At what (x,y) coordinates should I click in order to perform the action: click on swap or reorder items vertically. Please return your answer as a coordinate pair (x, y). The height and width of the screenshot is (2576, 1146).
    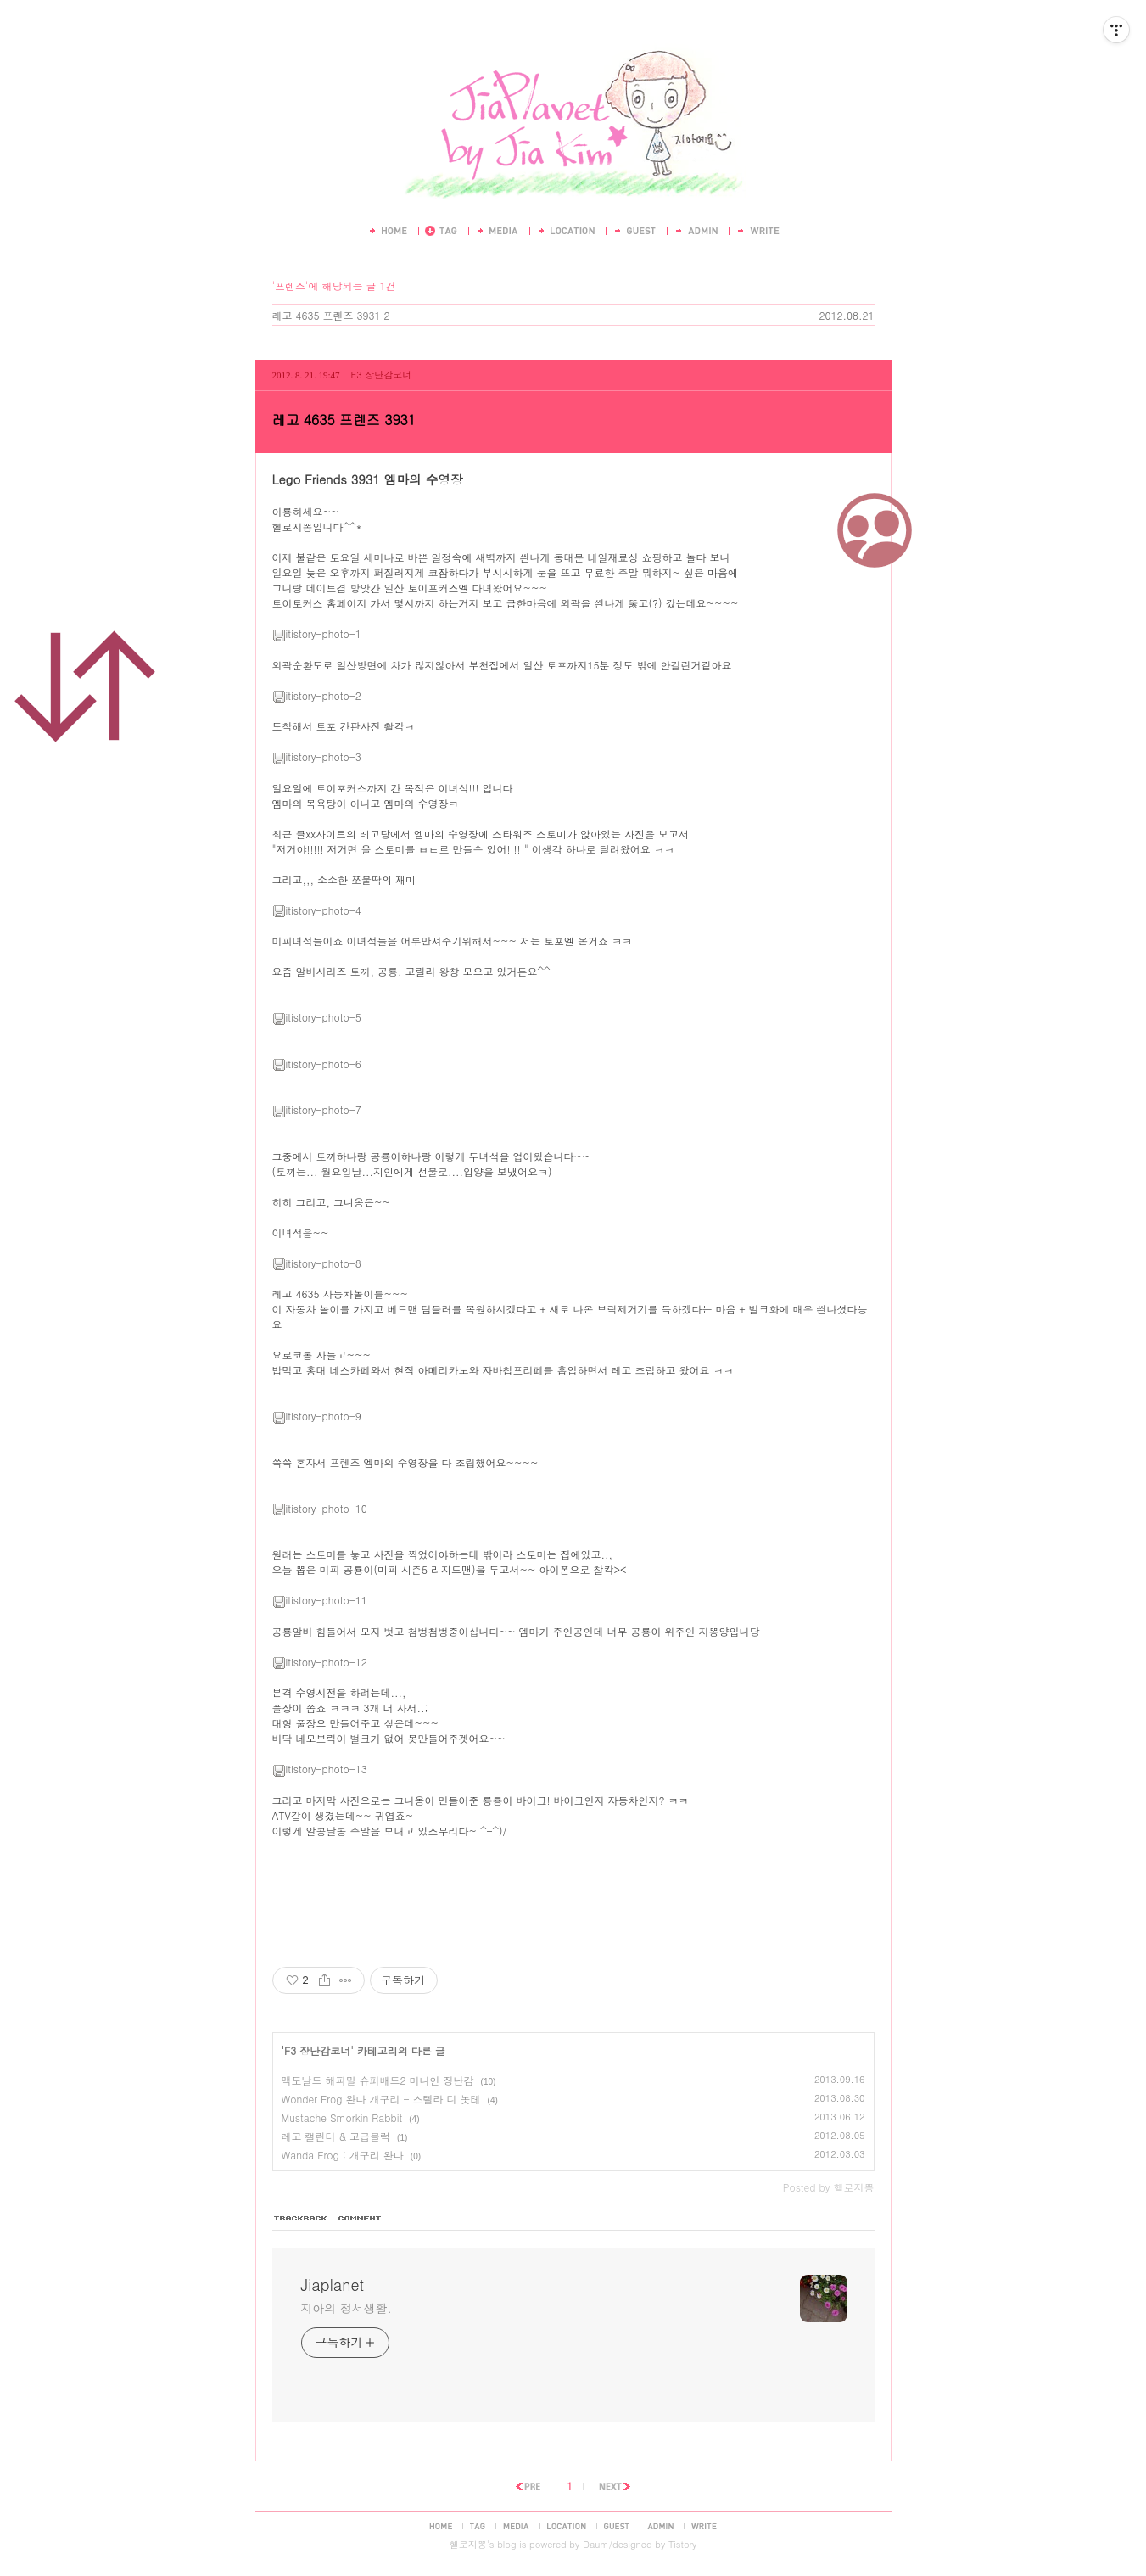
    Looking at the image, I should click on (85, 686).